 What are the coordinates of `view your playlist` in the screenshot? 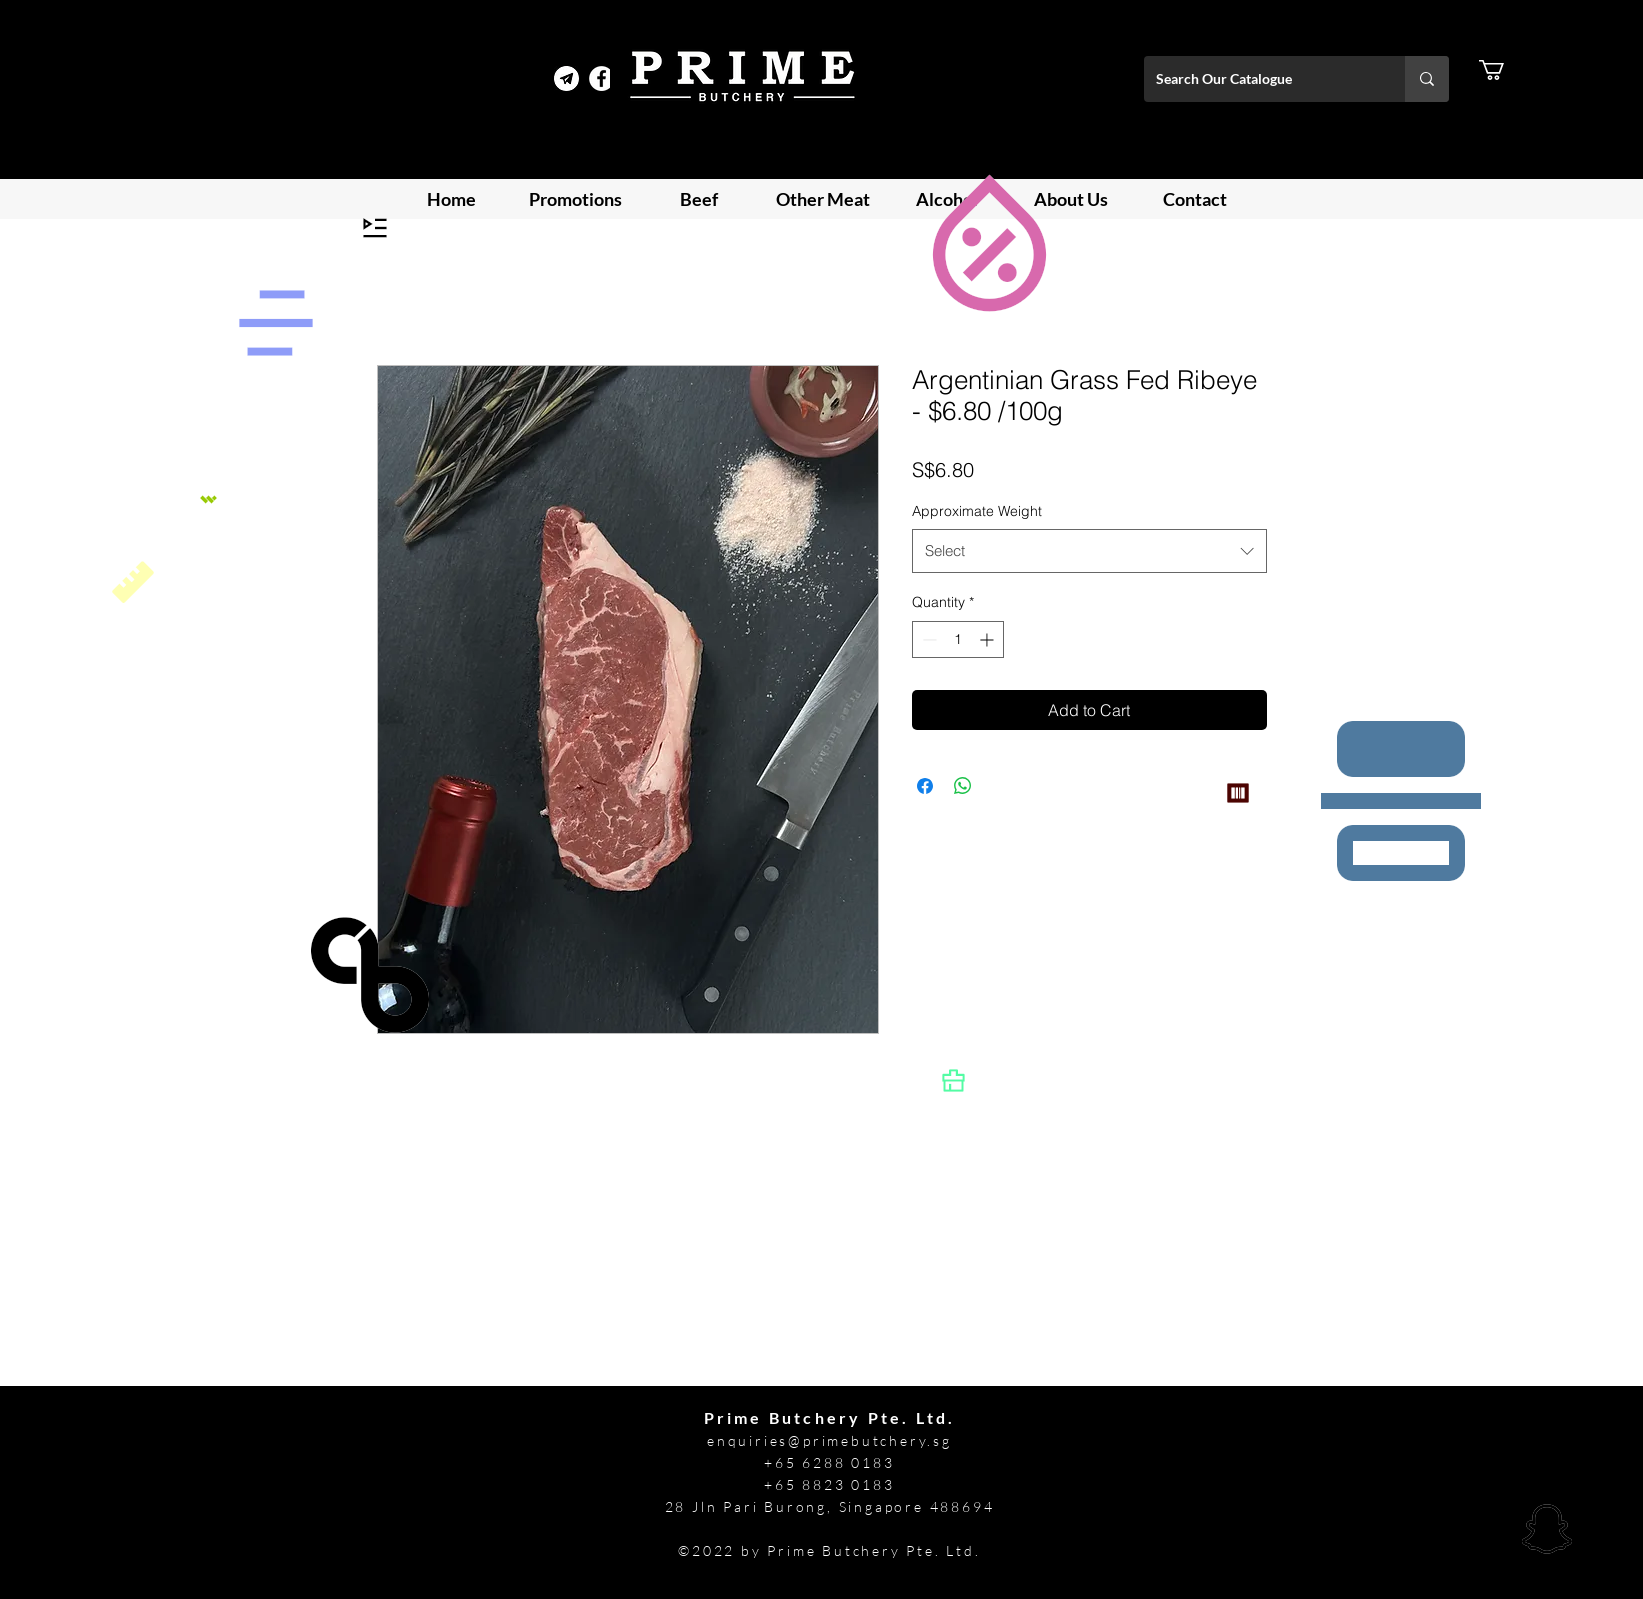 It's located at (375, 228).